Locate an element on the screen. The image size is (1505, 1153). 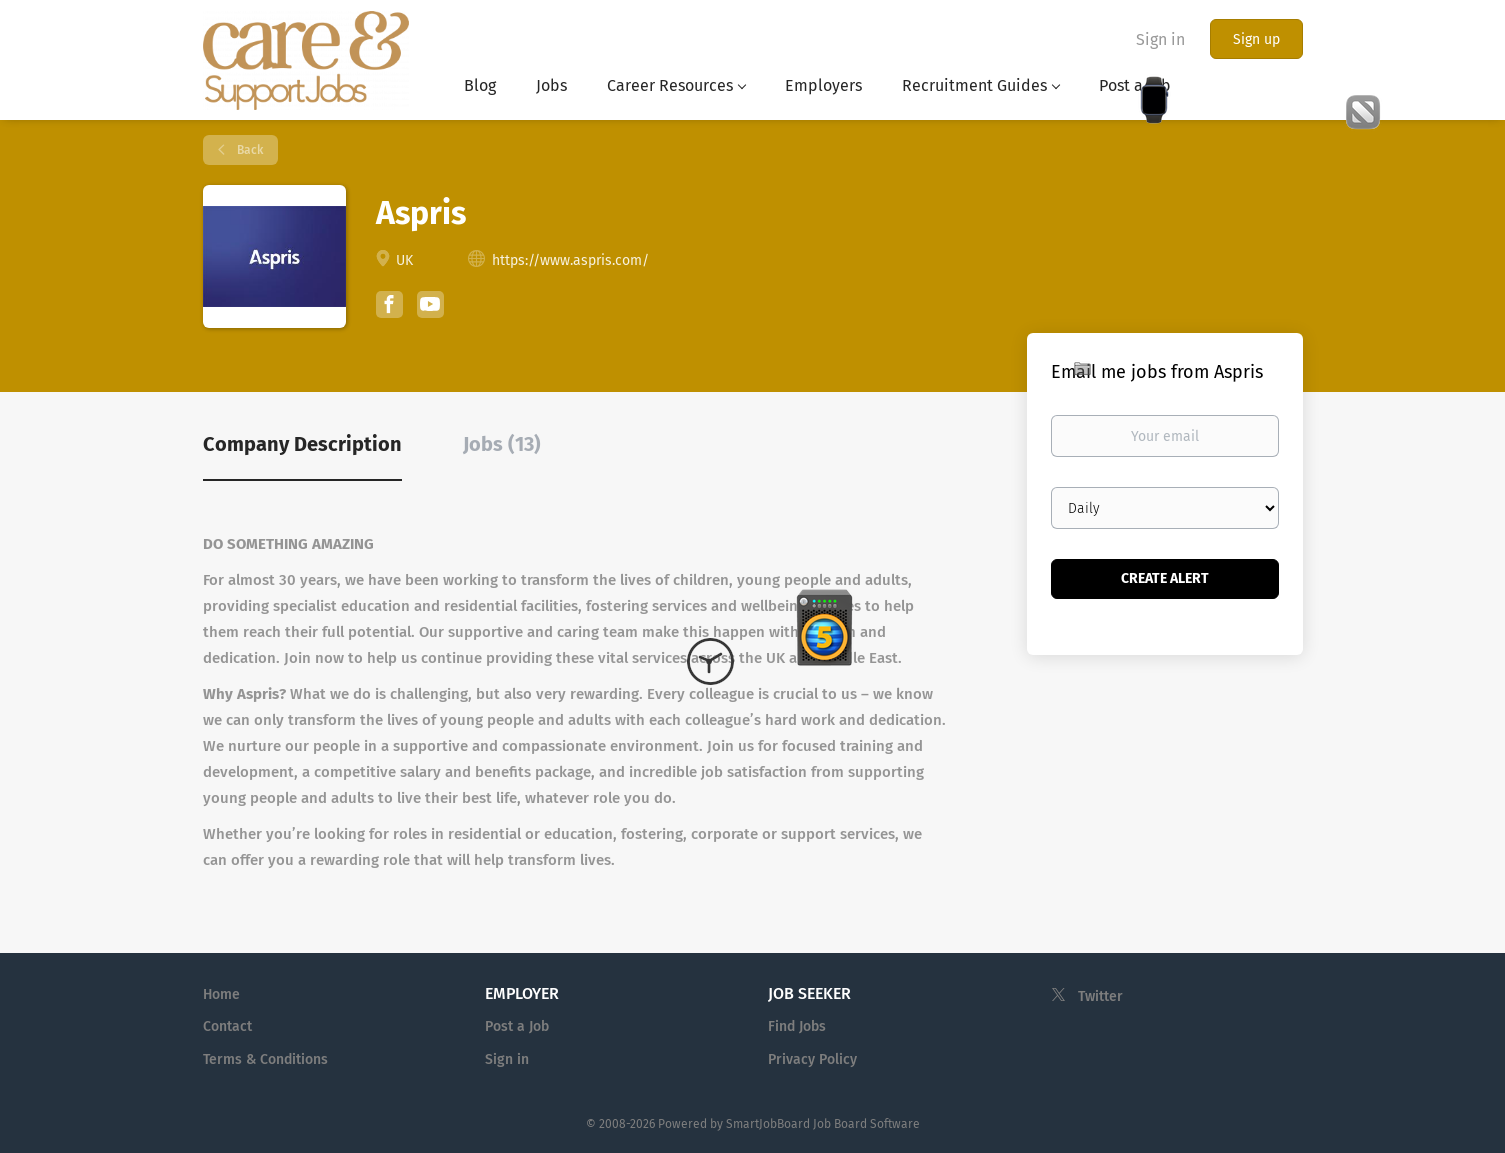
access a mail folder in the sidebar is located at coordinates (1082, 368).